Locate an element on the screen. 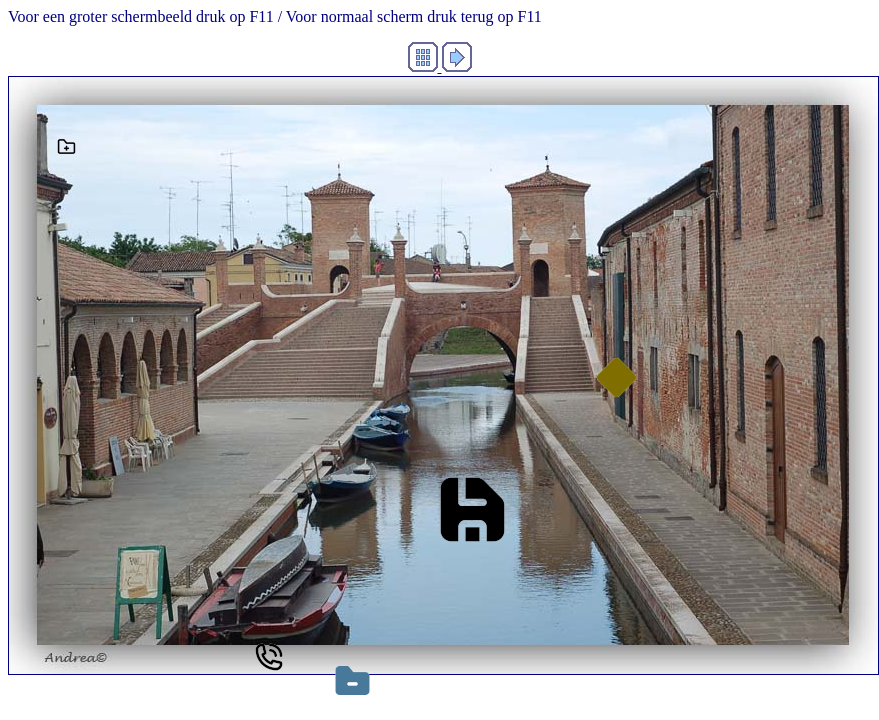 The image size is (879, 720). indicates premium or pro membership status is located at coordinates (616, 377).